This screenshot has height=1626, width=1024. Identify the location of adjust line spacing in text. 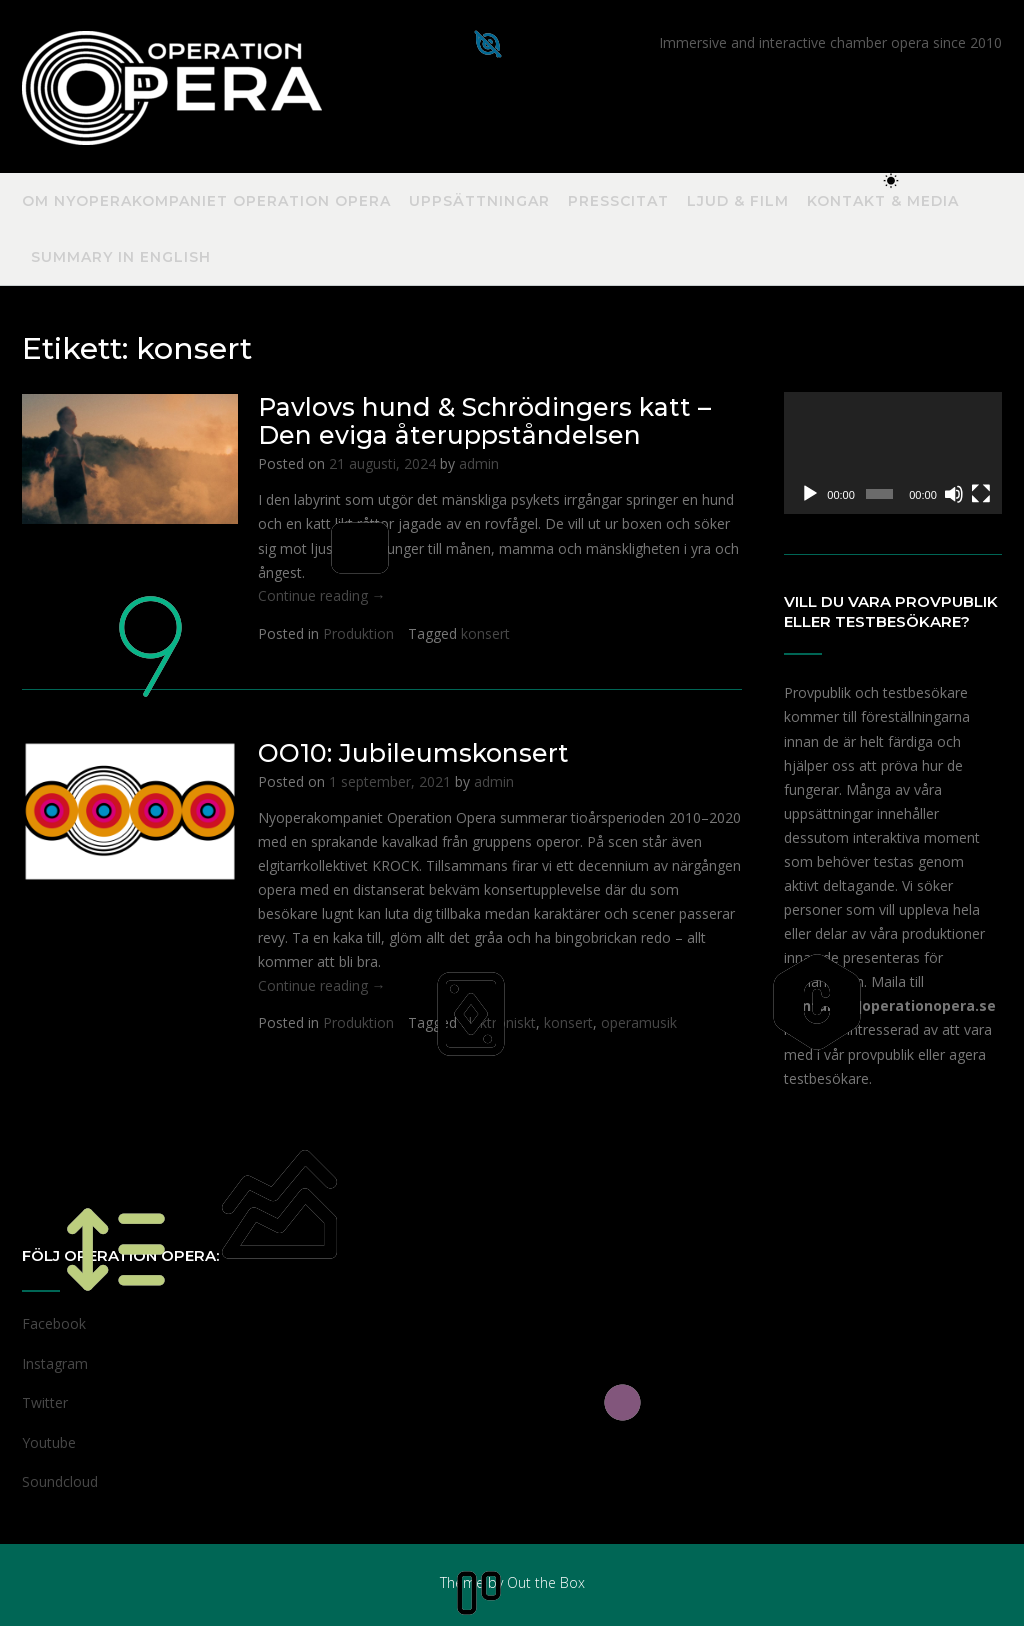
(118, 1249).